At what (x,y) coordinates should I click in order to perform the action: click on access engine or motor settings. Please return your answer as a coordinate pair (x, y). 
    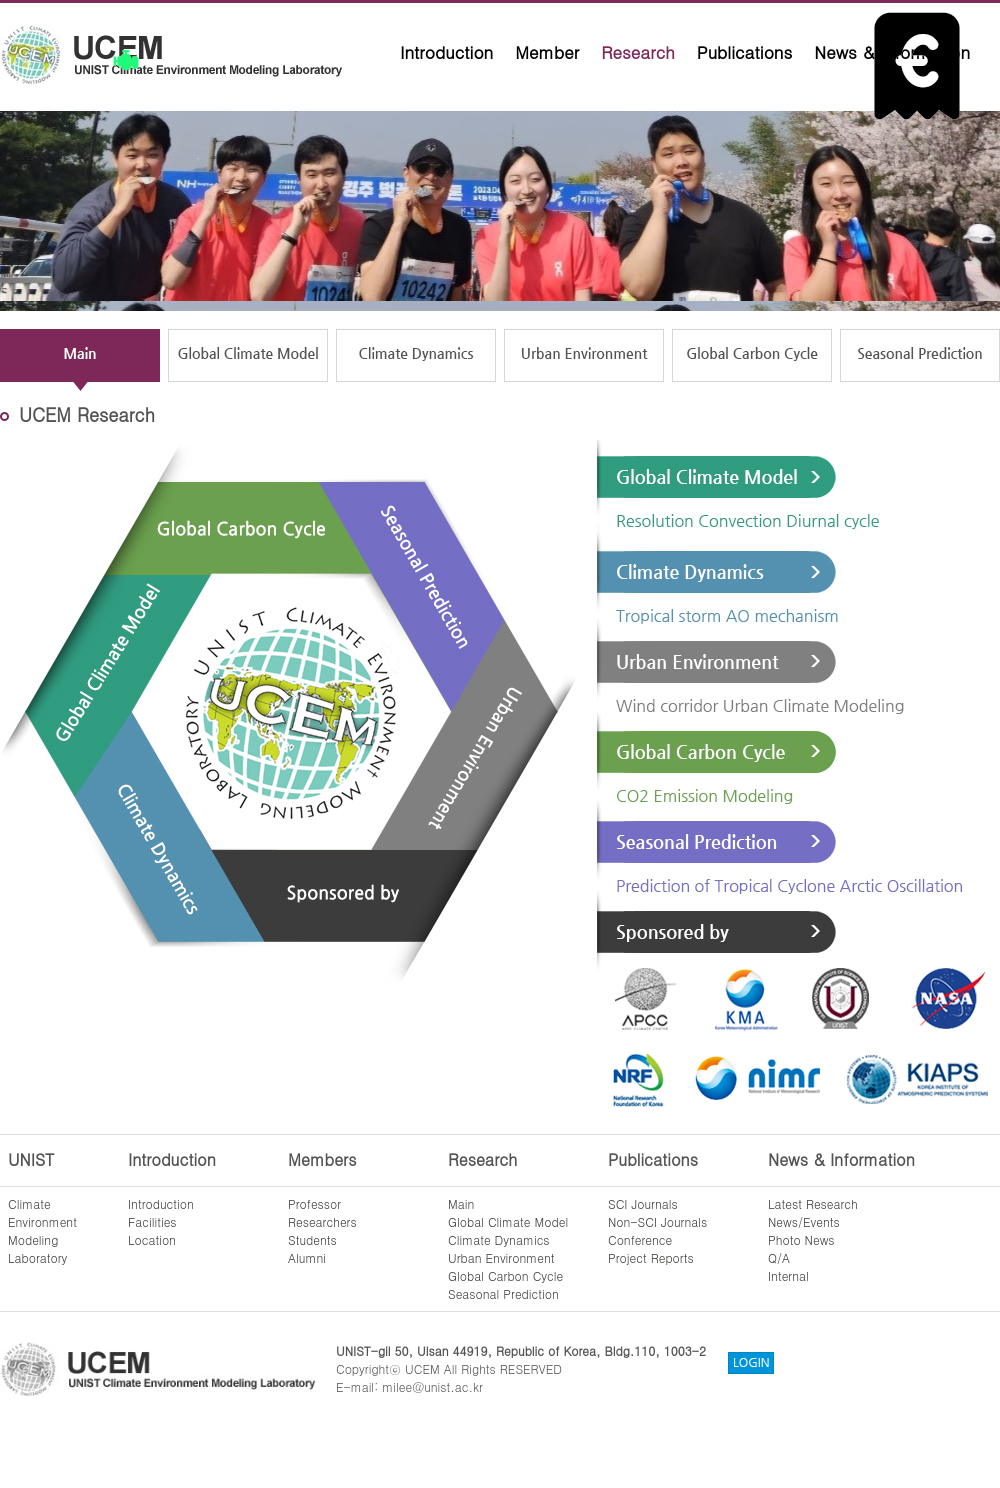
    Looking at the image, I should click on (126, 60).